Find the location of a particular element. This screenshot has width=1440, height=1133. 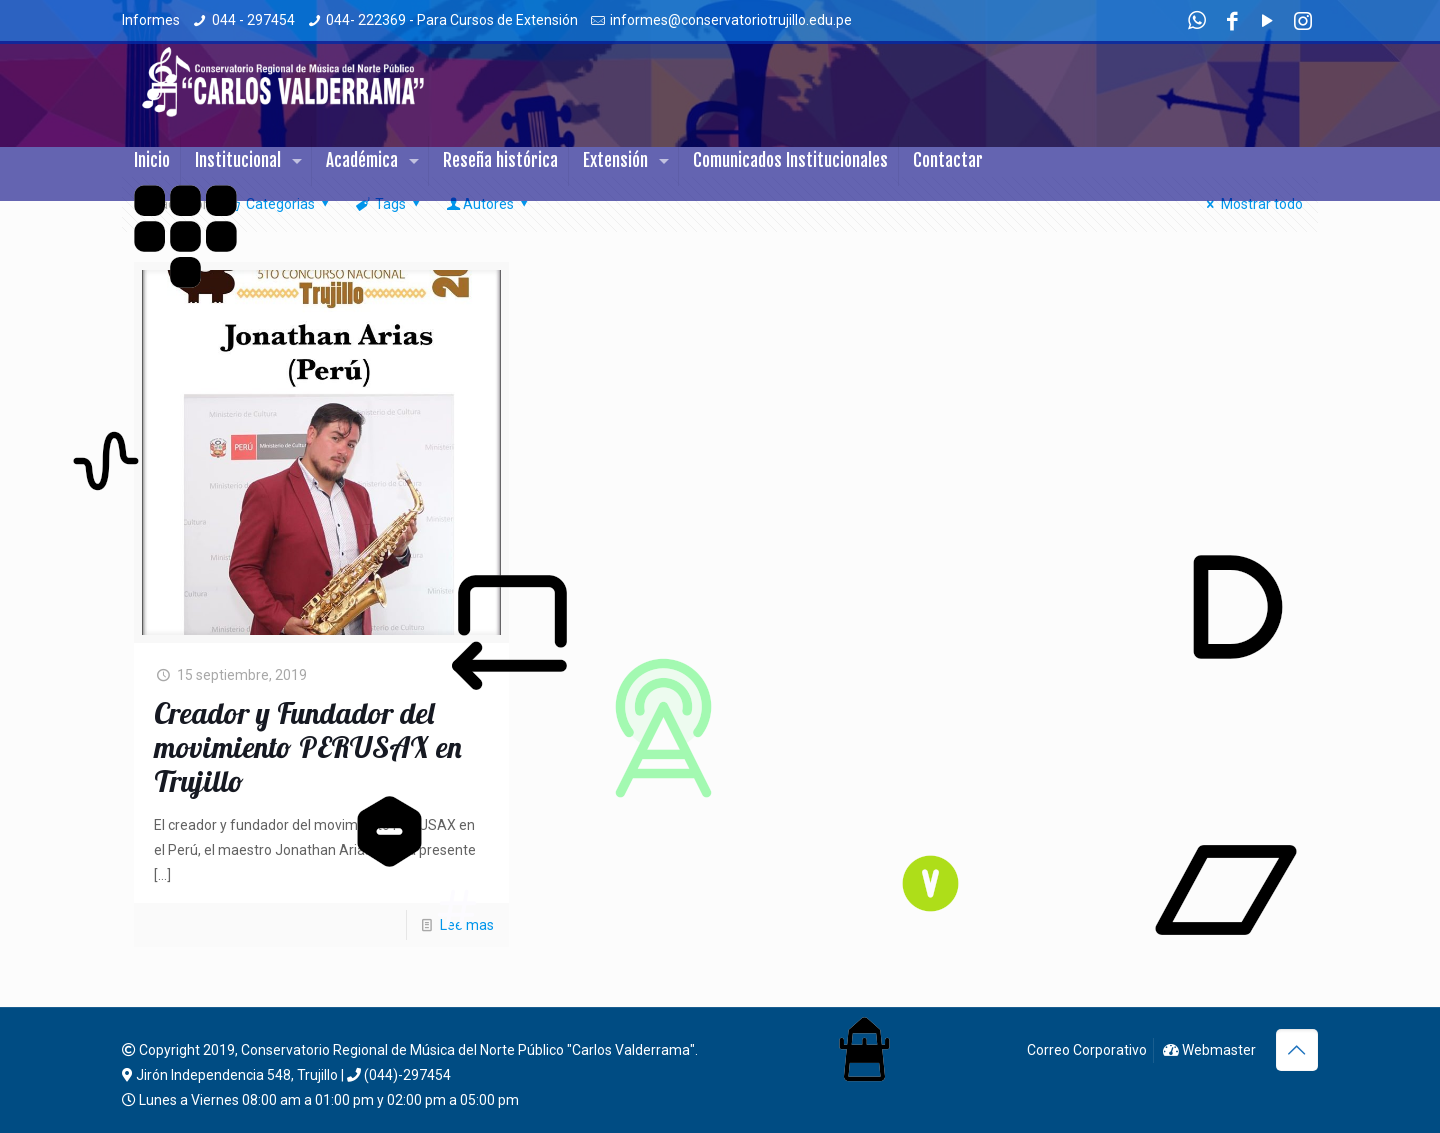

auto-fit content to the left edge is located at coordinates (512, 629).